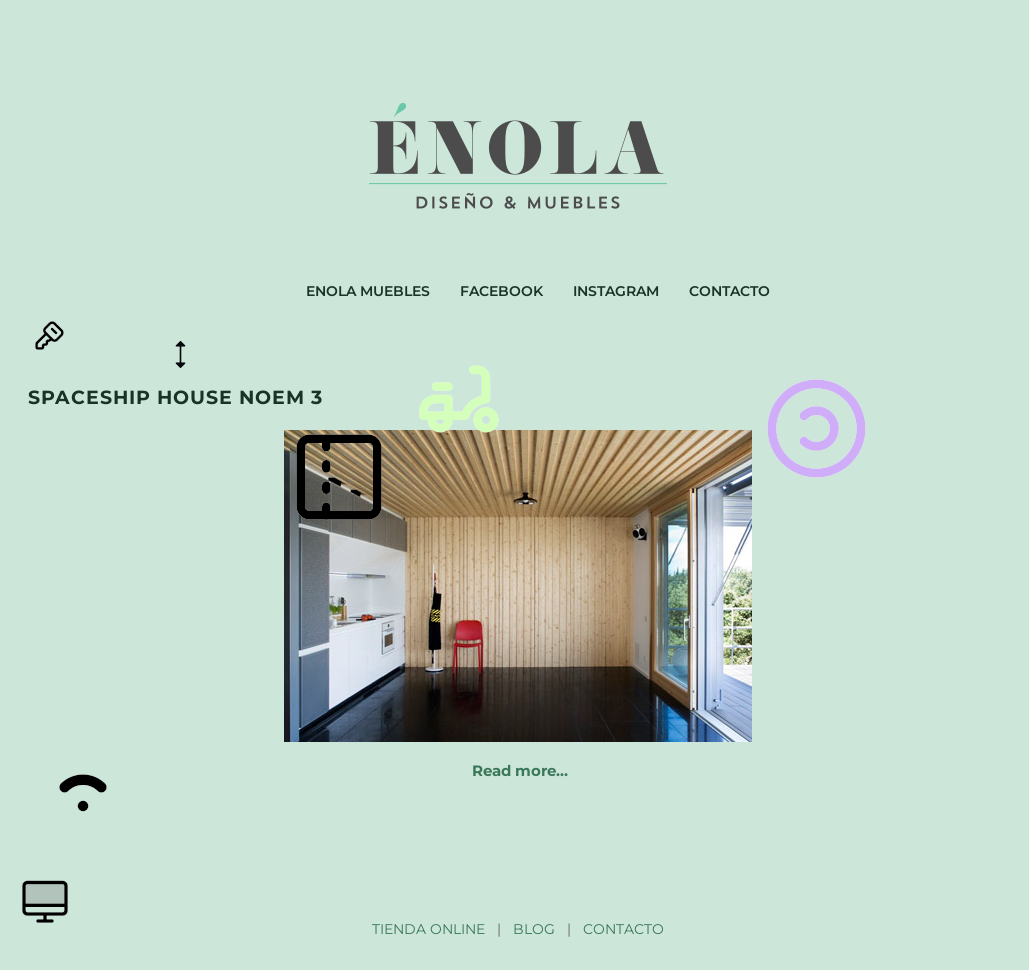 The image size is (1029, 970). I want to click on access security or authentication settings, so click(49, 335).